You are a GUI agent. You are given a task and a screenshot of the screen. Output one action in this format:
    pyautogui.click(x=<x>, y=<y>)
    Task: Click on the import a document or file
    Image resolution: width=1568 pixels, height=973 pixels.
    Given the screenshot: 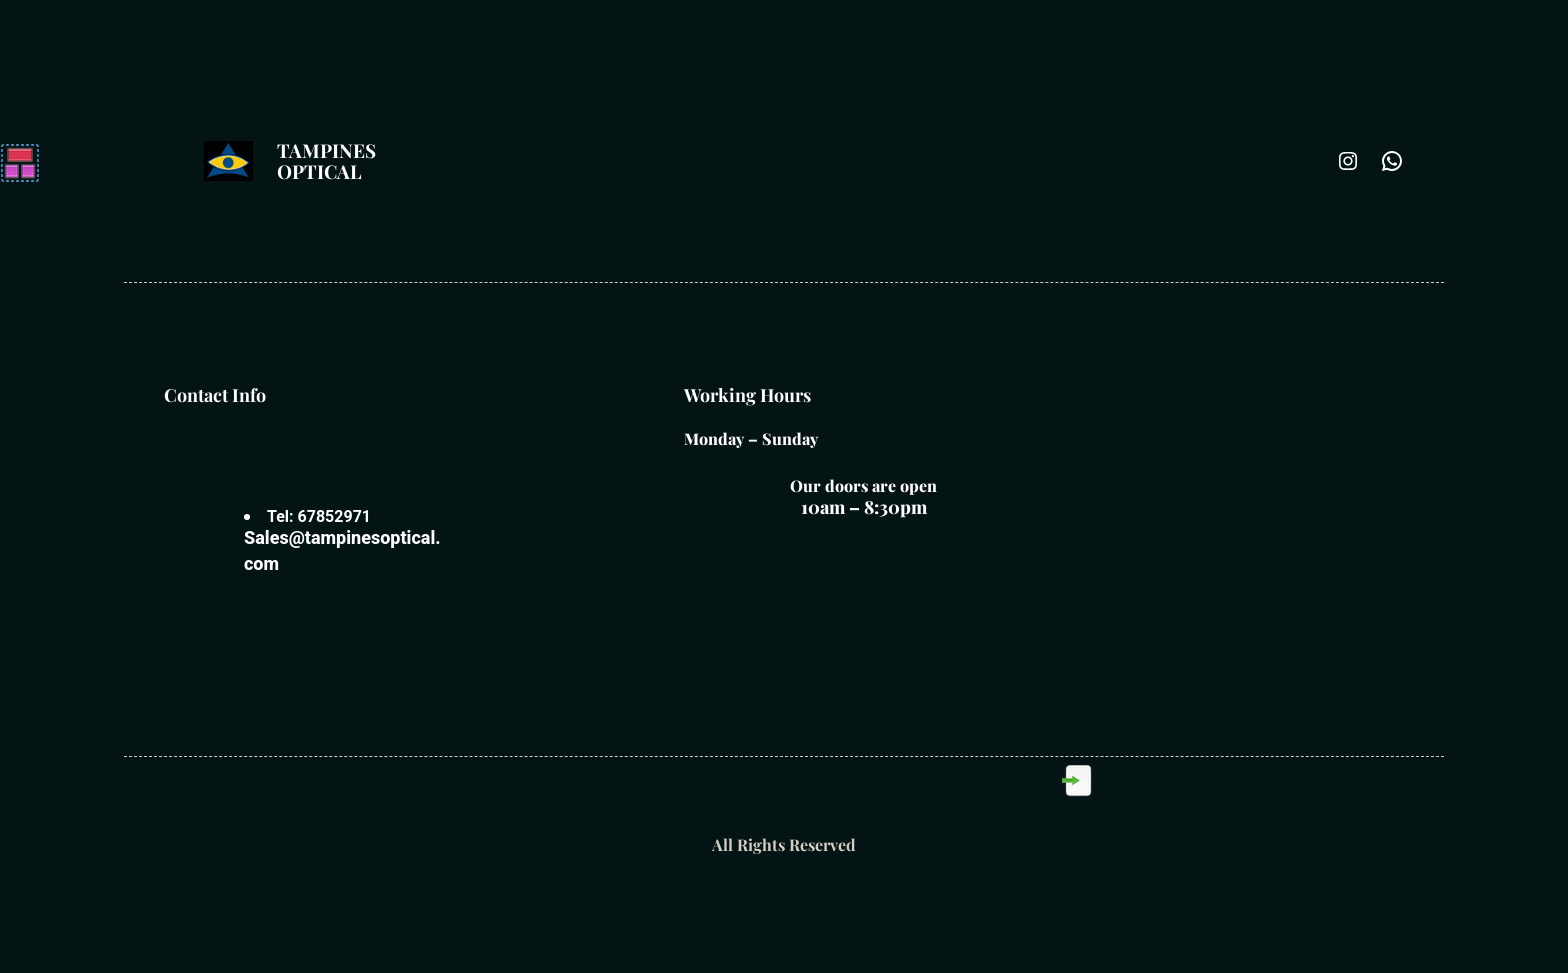 What is the action you would take?
    pyautogui.click(x=1078, y=780)
    